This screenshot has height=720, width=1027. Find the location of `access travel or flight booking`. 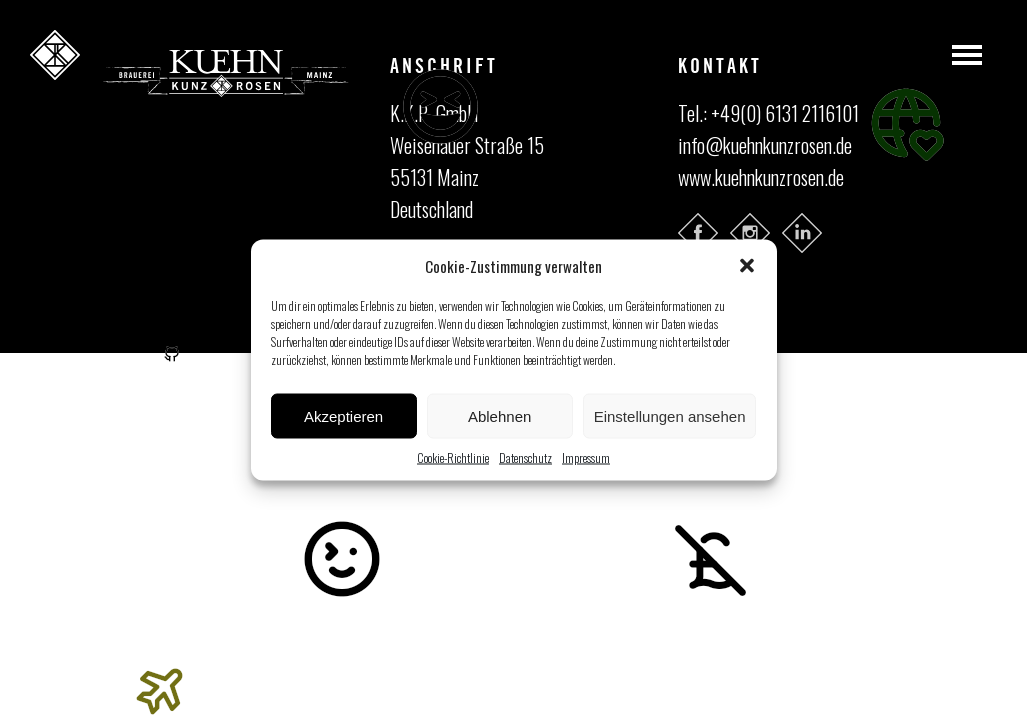

access travel or flight booking is located at coordinates (159, 691).